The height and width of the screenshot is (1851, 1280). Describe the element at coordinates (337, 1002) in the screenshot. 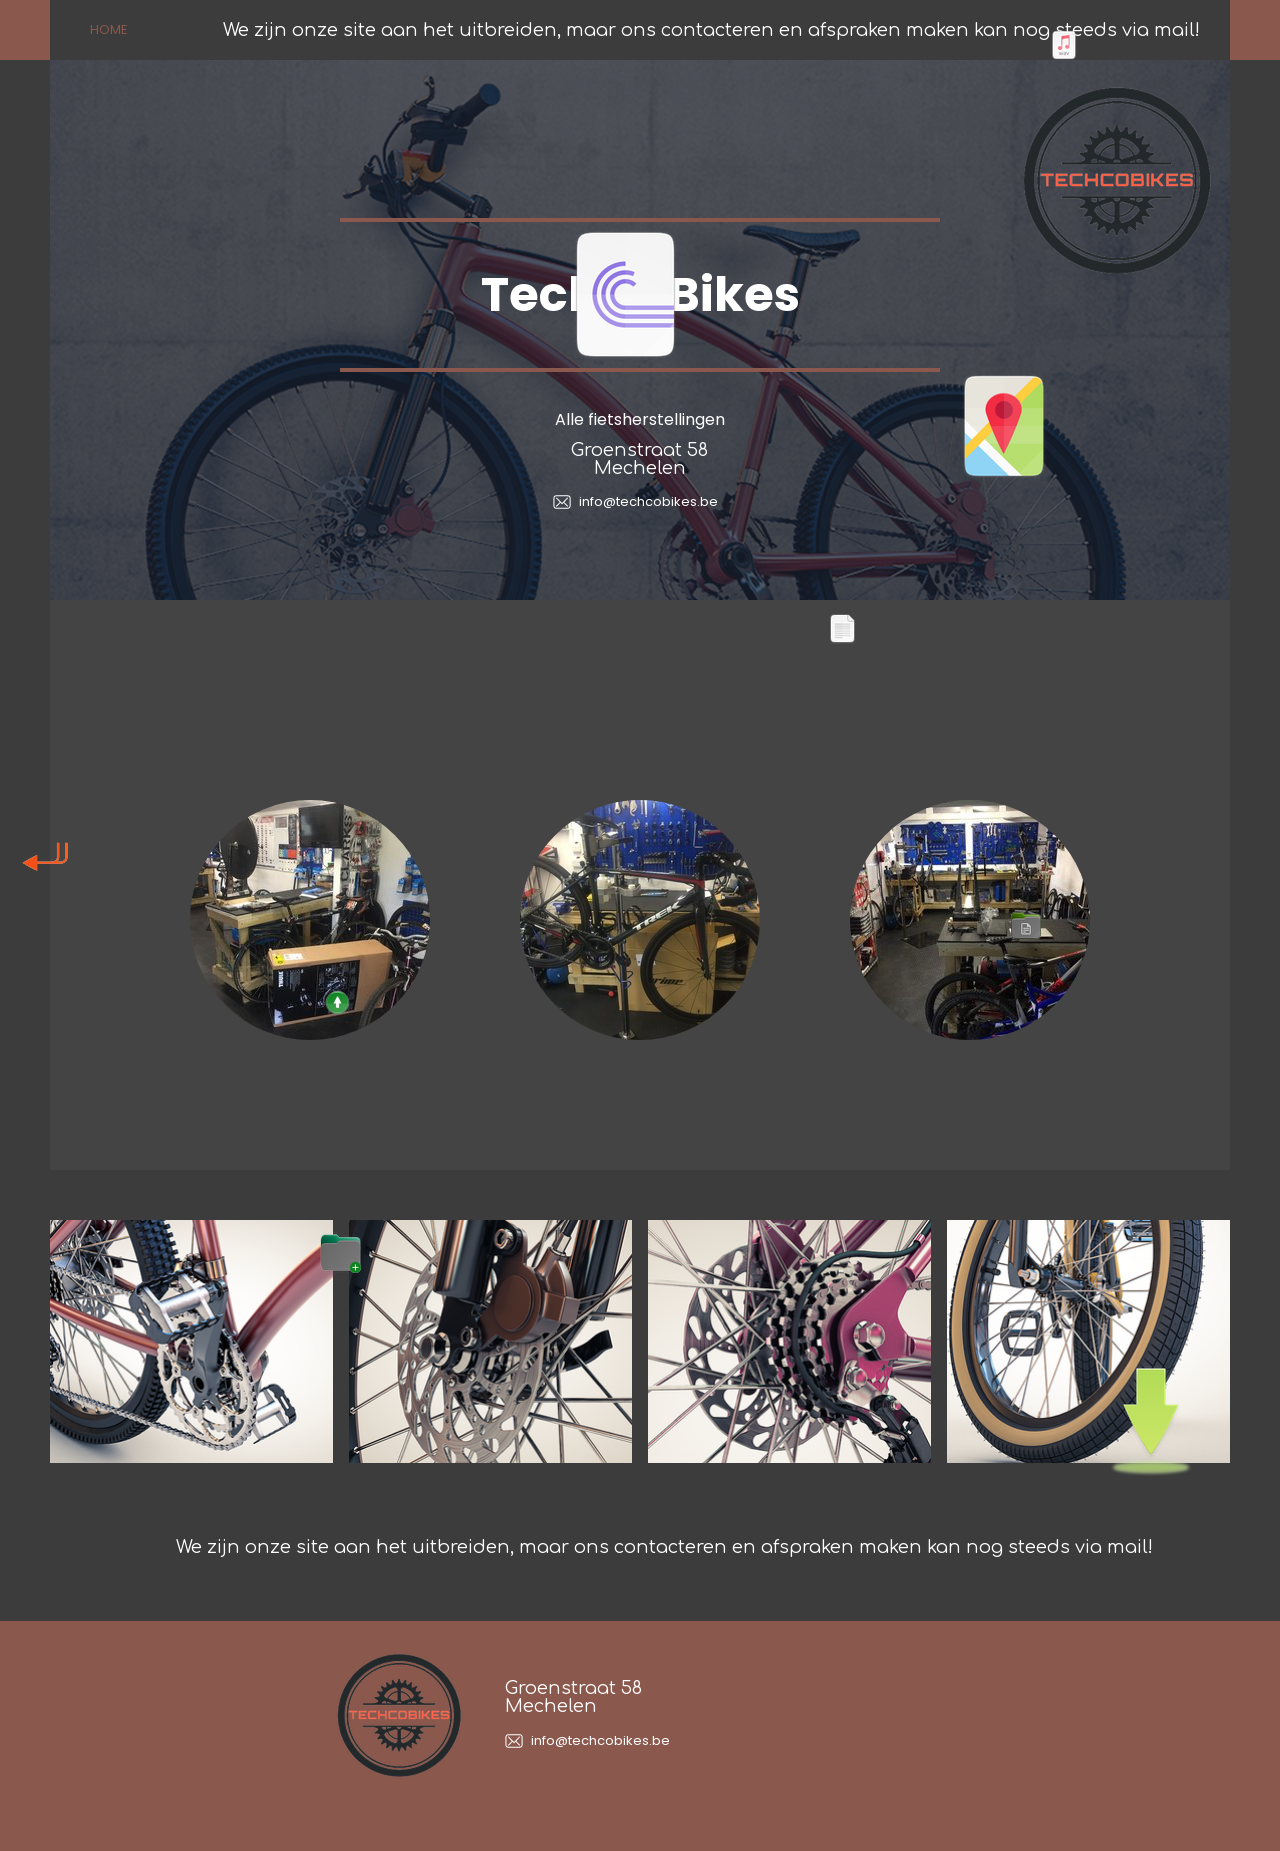

I see `indicates a software update is available` at that location.